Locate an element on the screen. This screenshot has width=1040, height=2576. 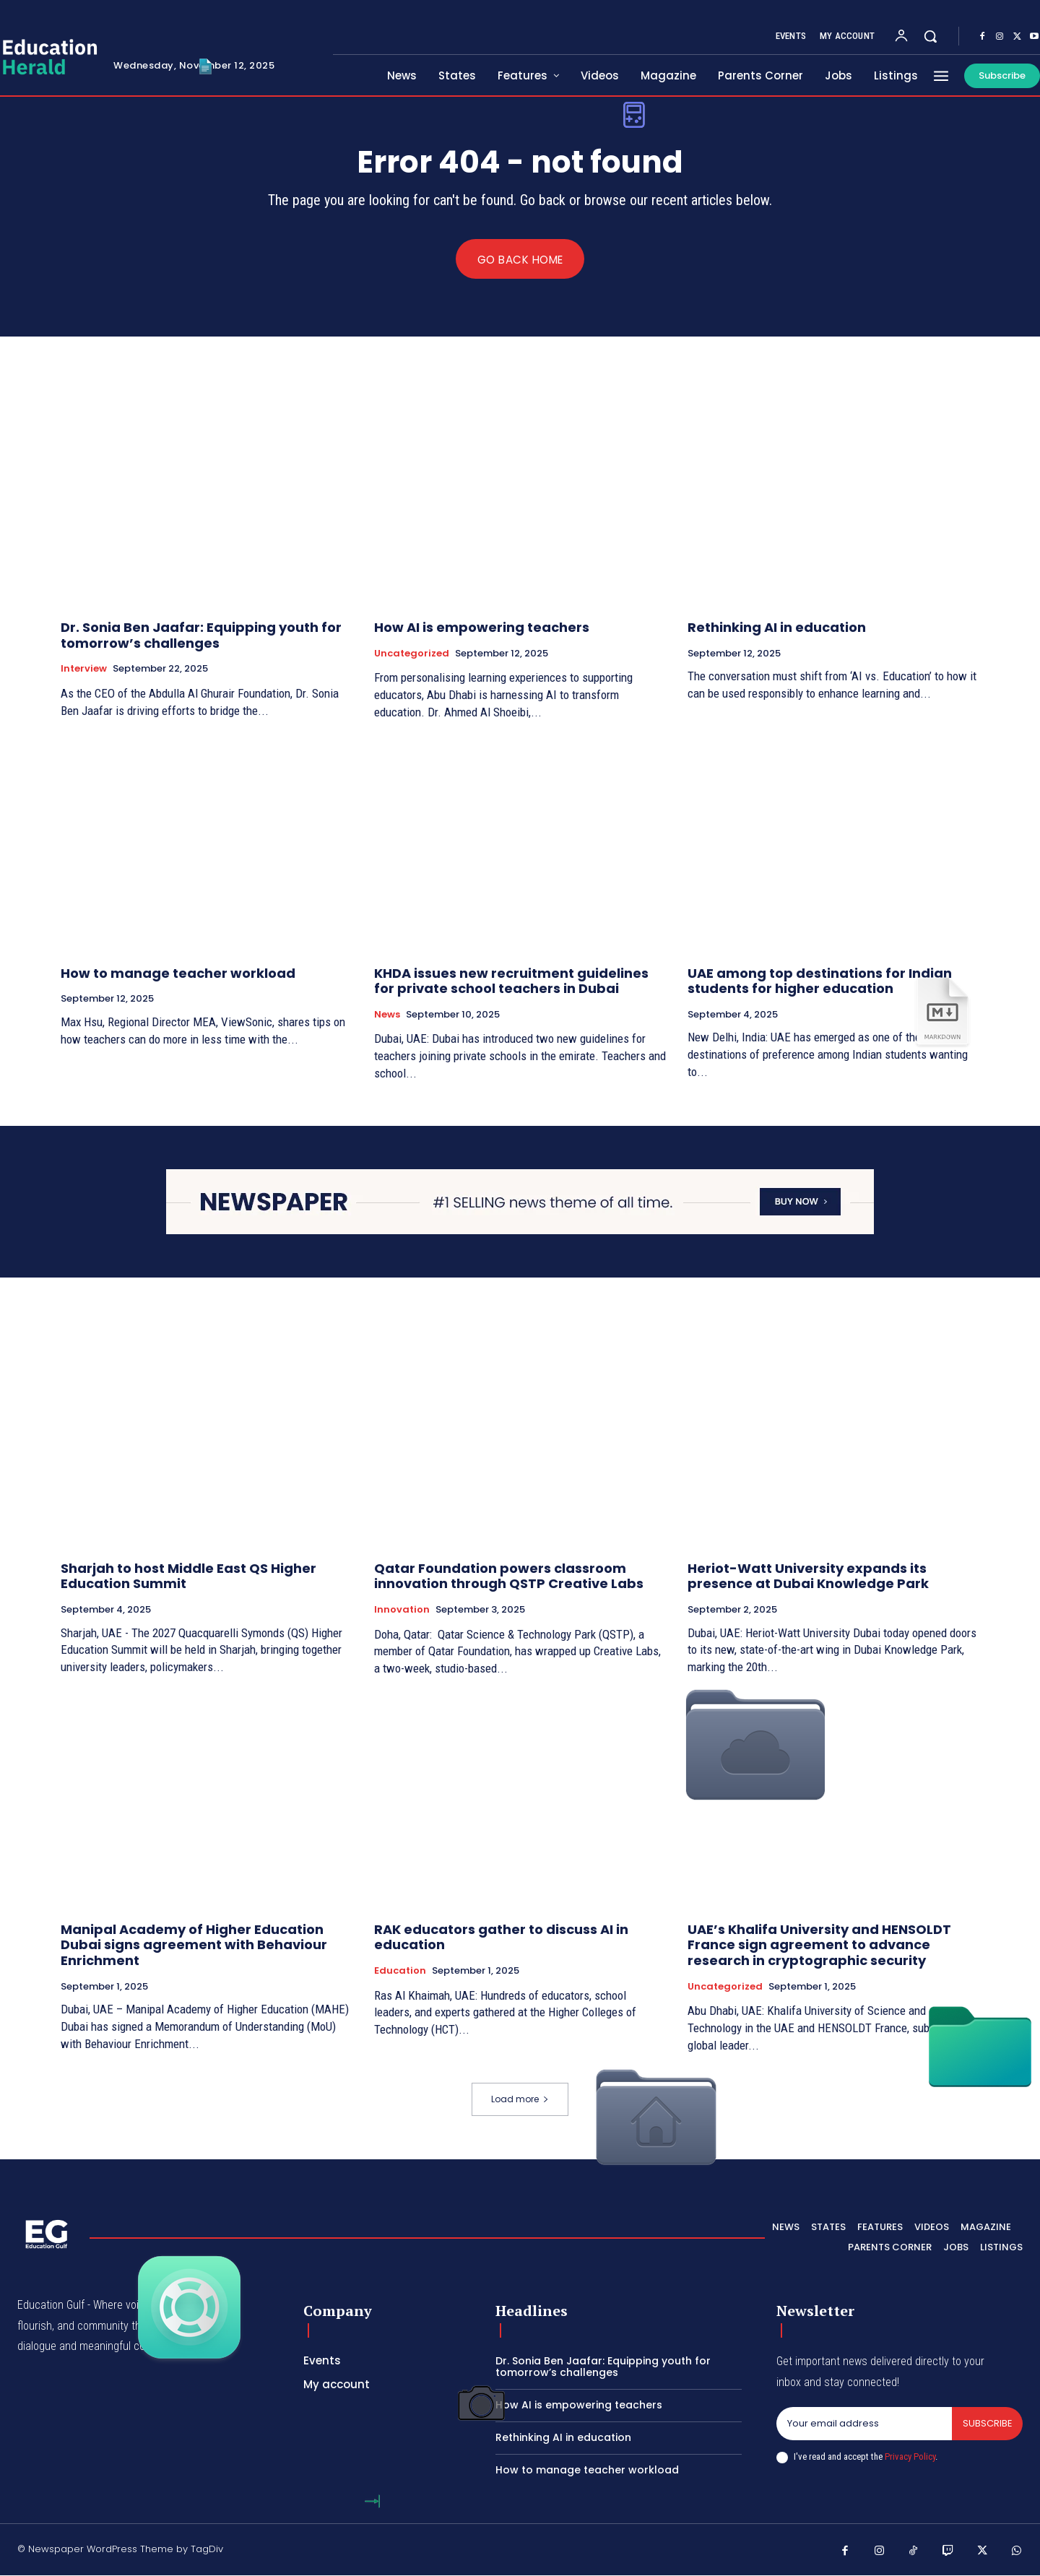
open the games app is located at coordinates (635, 115).